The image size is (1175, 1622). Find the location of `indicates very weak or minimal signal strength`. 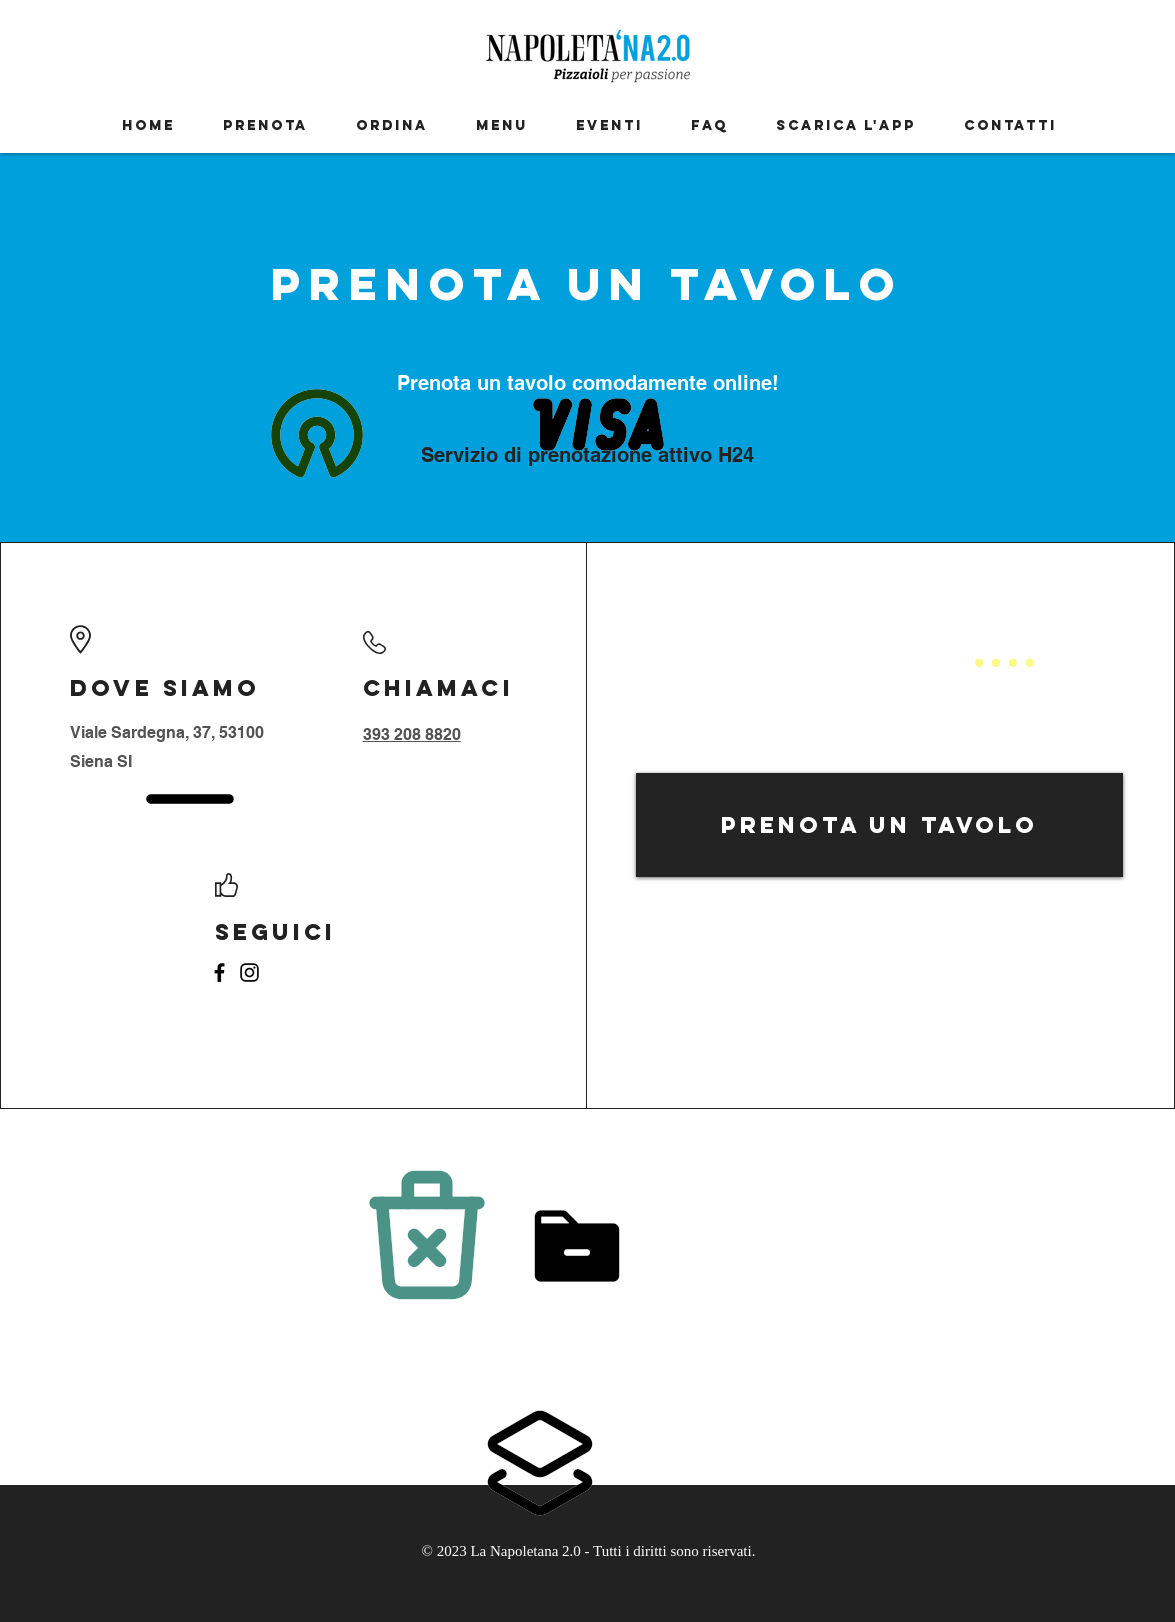

indicates very weak or minimal signal strength is located at coordinates (1004, 637).